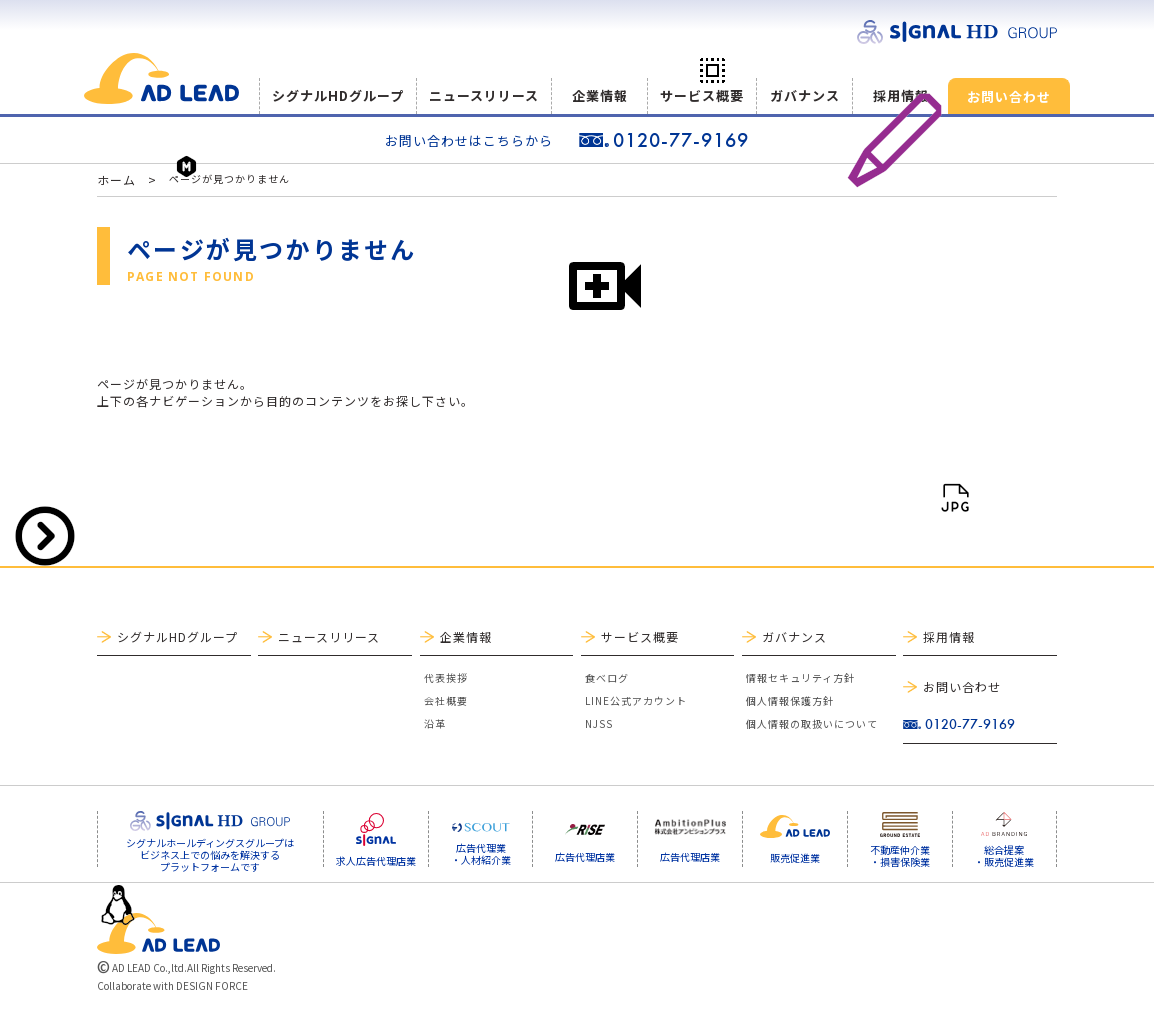  Describe the element at coordinates (956, 499) in the screenshot. I see `view or open a JPG image file` at that location.